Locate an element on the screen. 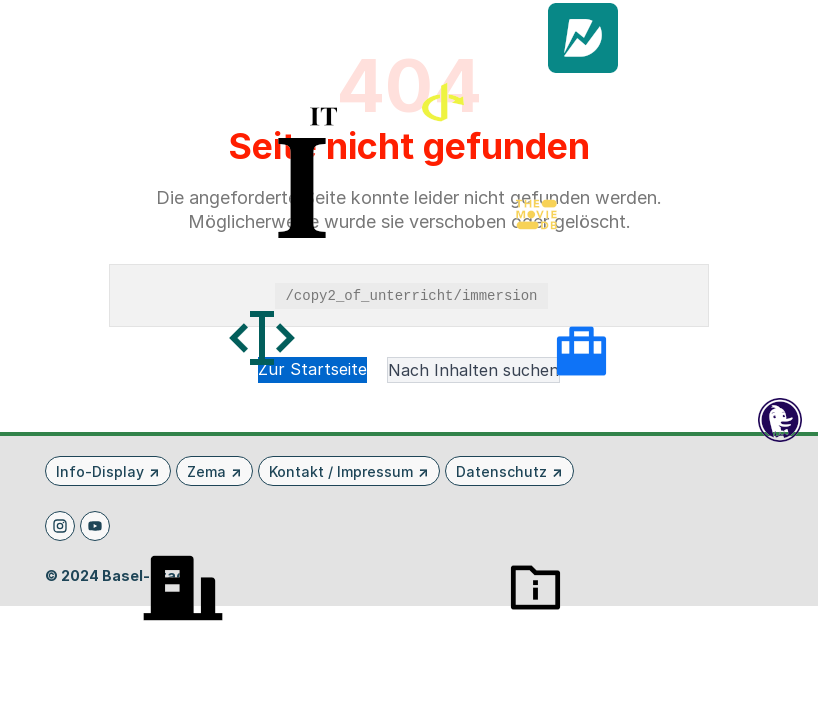 This screenshot has width=818, height=720. access work or business documents is located at coordinates (581, 353).